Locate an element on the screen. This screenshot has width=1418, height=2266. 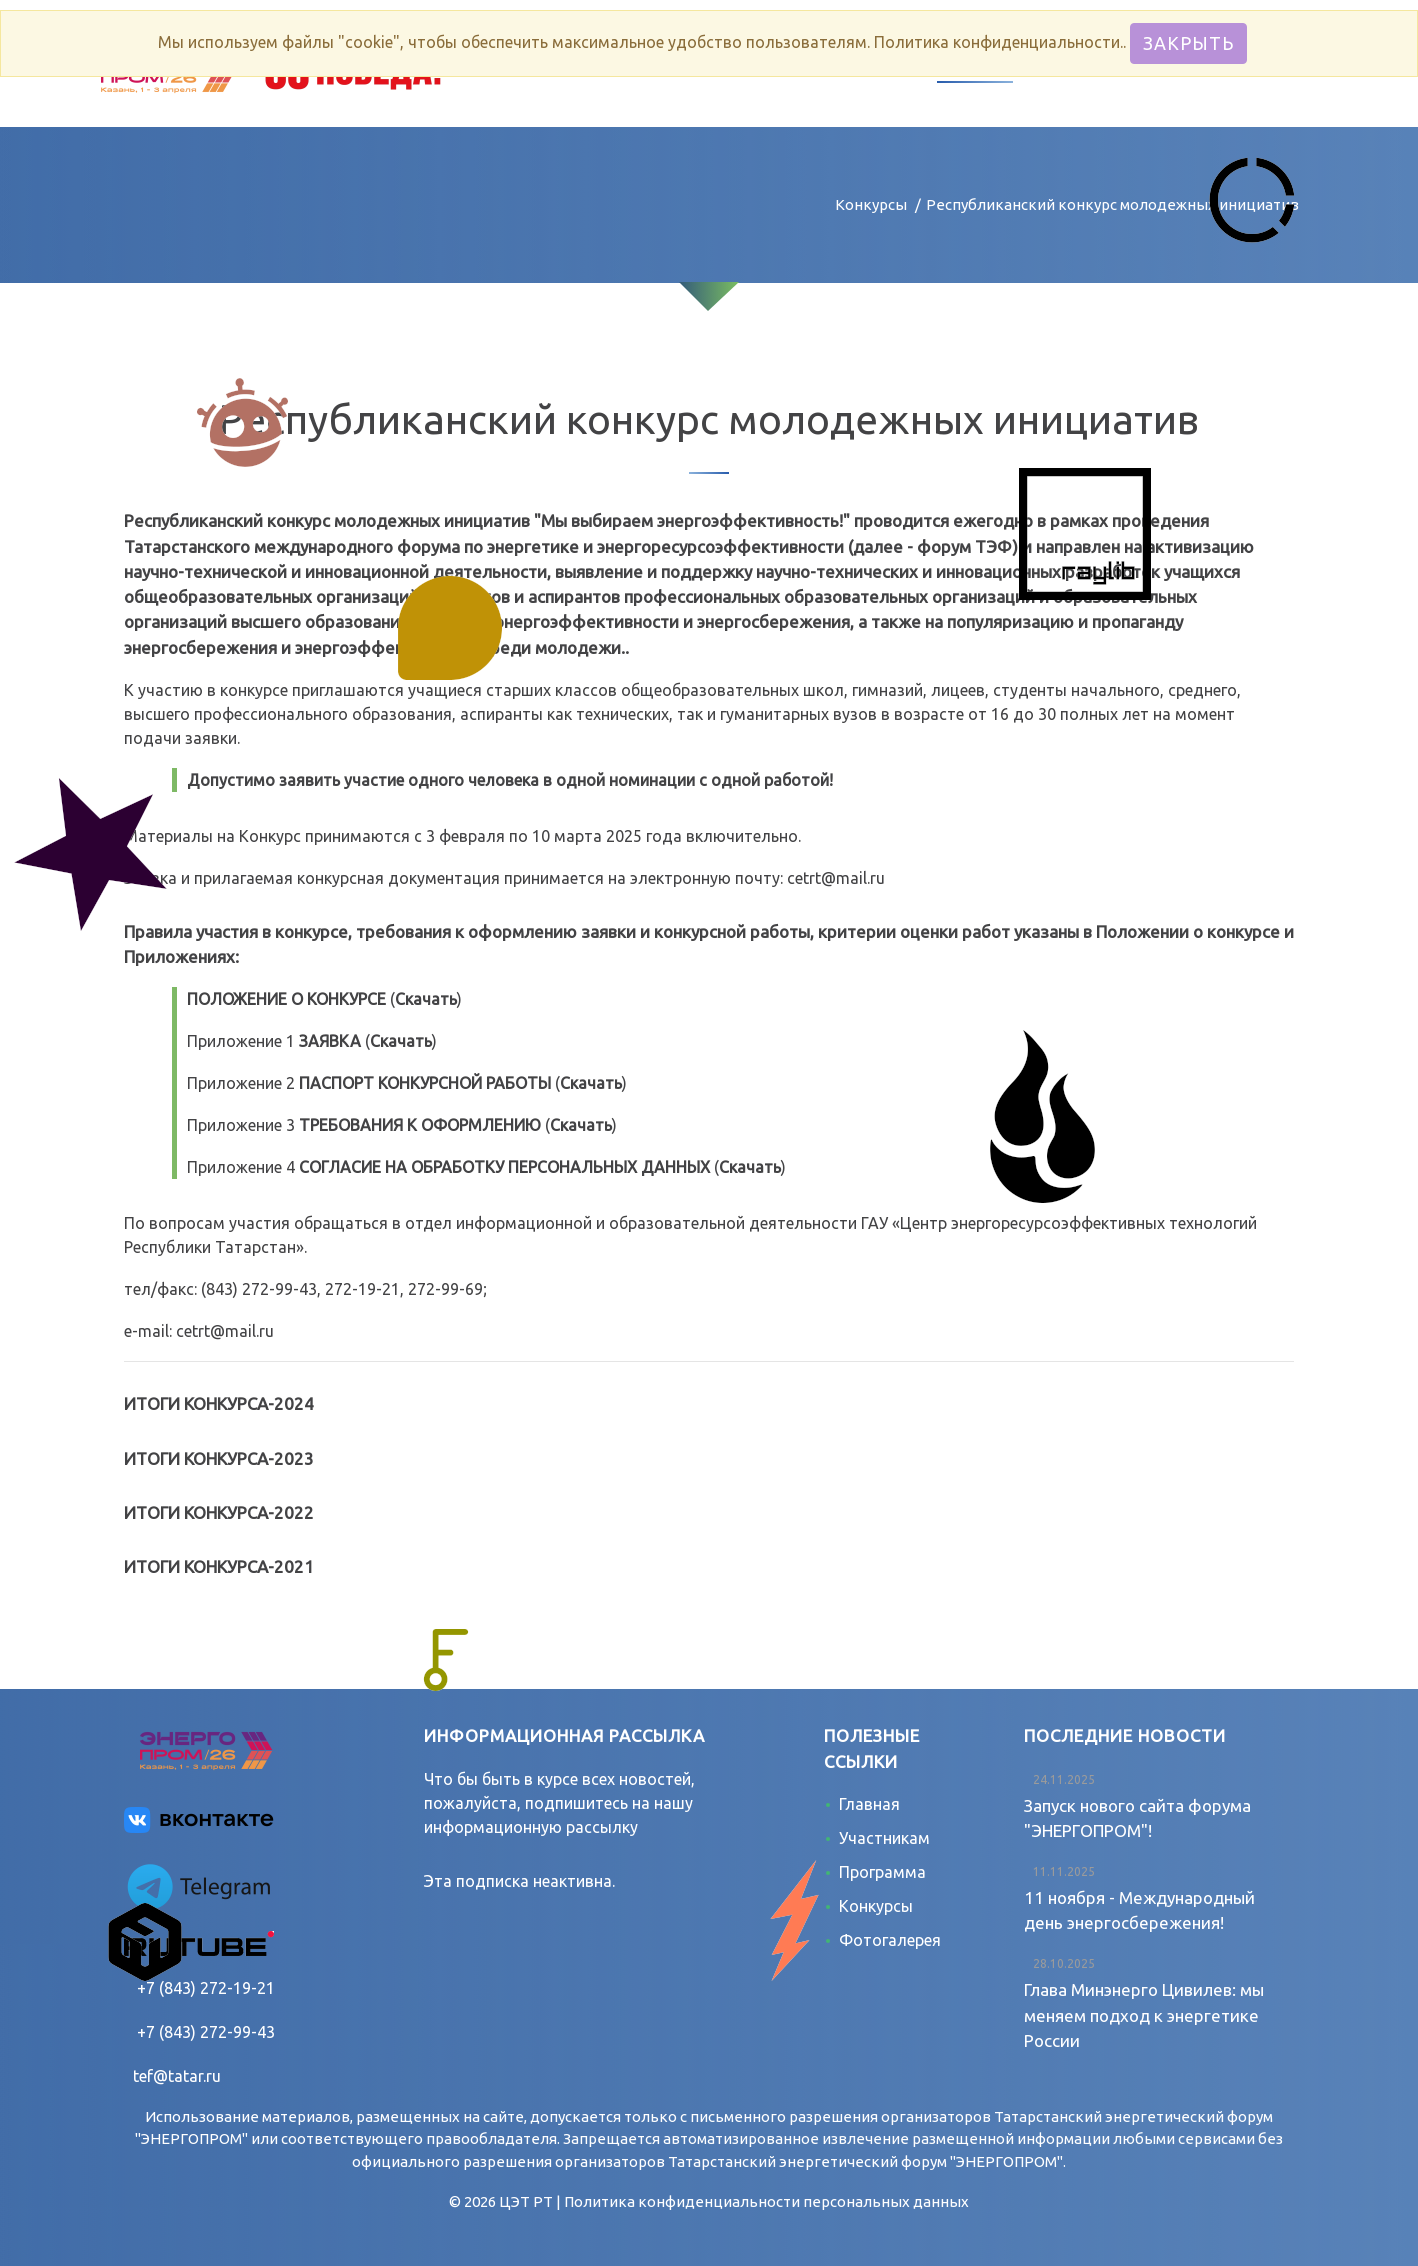
mikrotik brand logo is located at coordinates (145, 1942).